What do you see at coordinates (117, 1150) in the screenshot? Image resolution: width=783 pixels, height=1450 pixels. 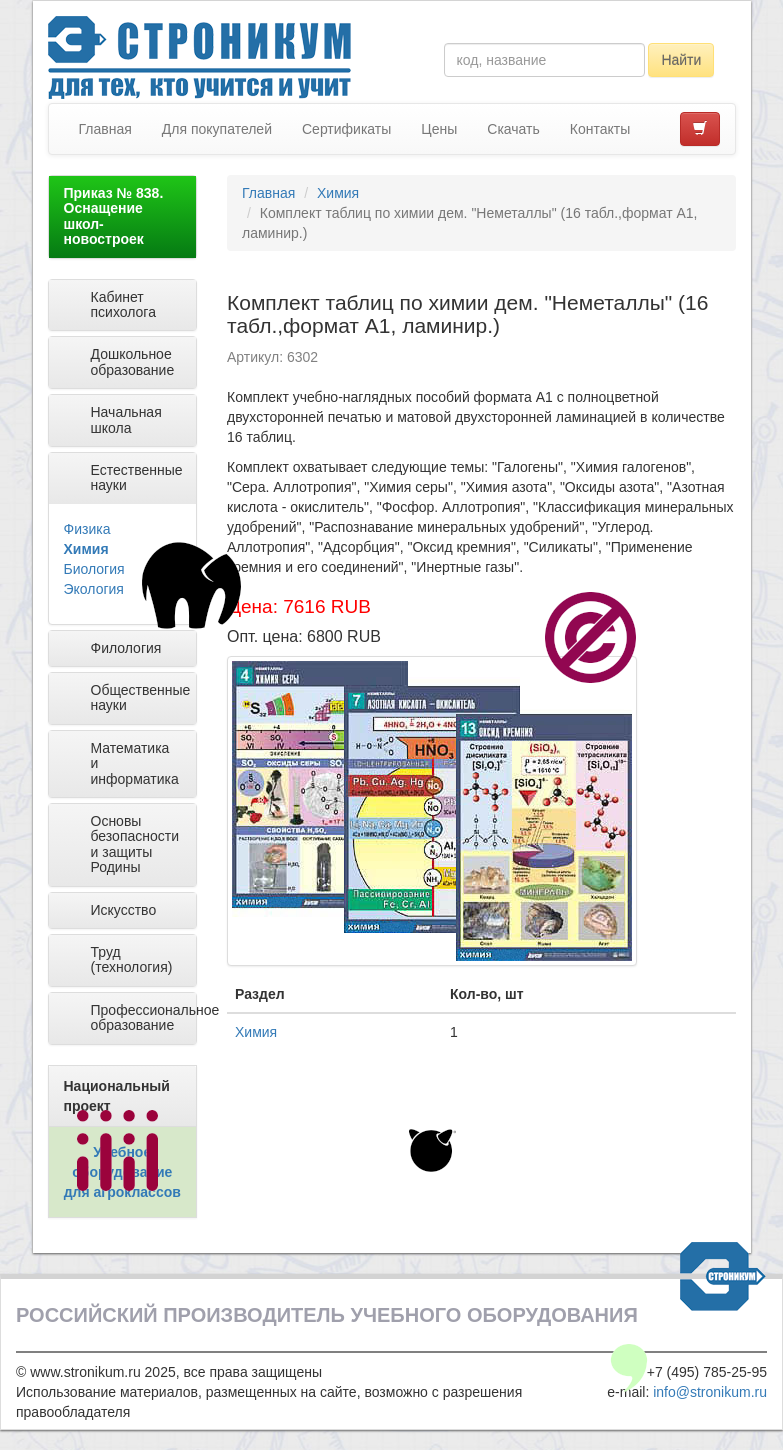 I see `plotly data visualization platform logo` at bounding box center [117, 1150].